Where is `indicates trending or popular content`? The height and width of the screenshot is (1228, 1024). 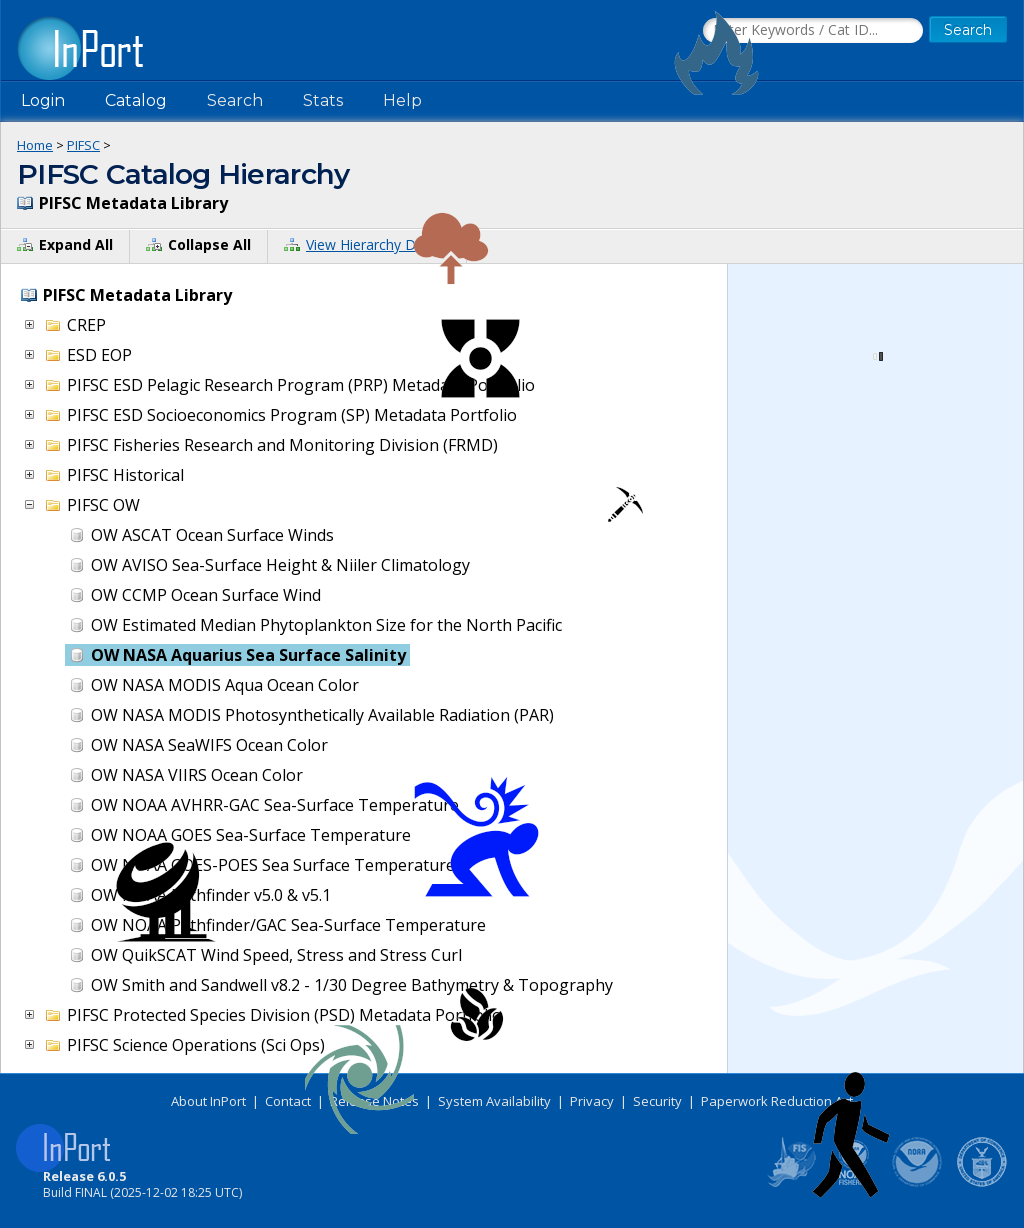
indicates trending or popular content is located at coordinates (716, 52).